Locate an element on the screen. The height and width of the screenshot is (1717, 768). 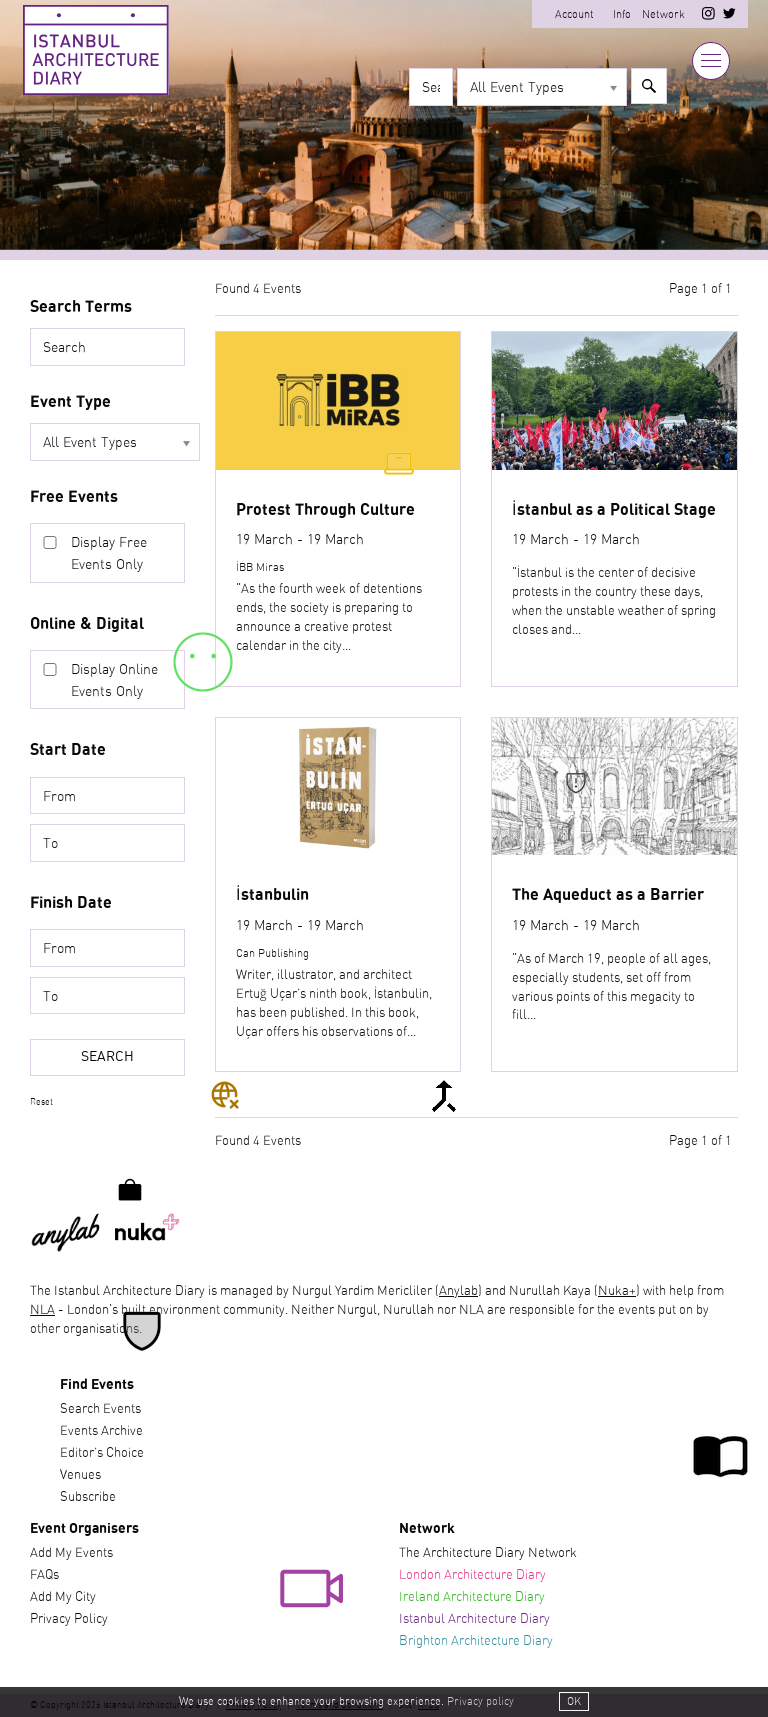
import contacts from address book is located at coordinates (720, 1454).